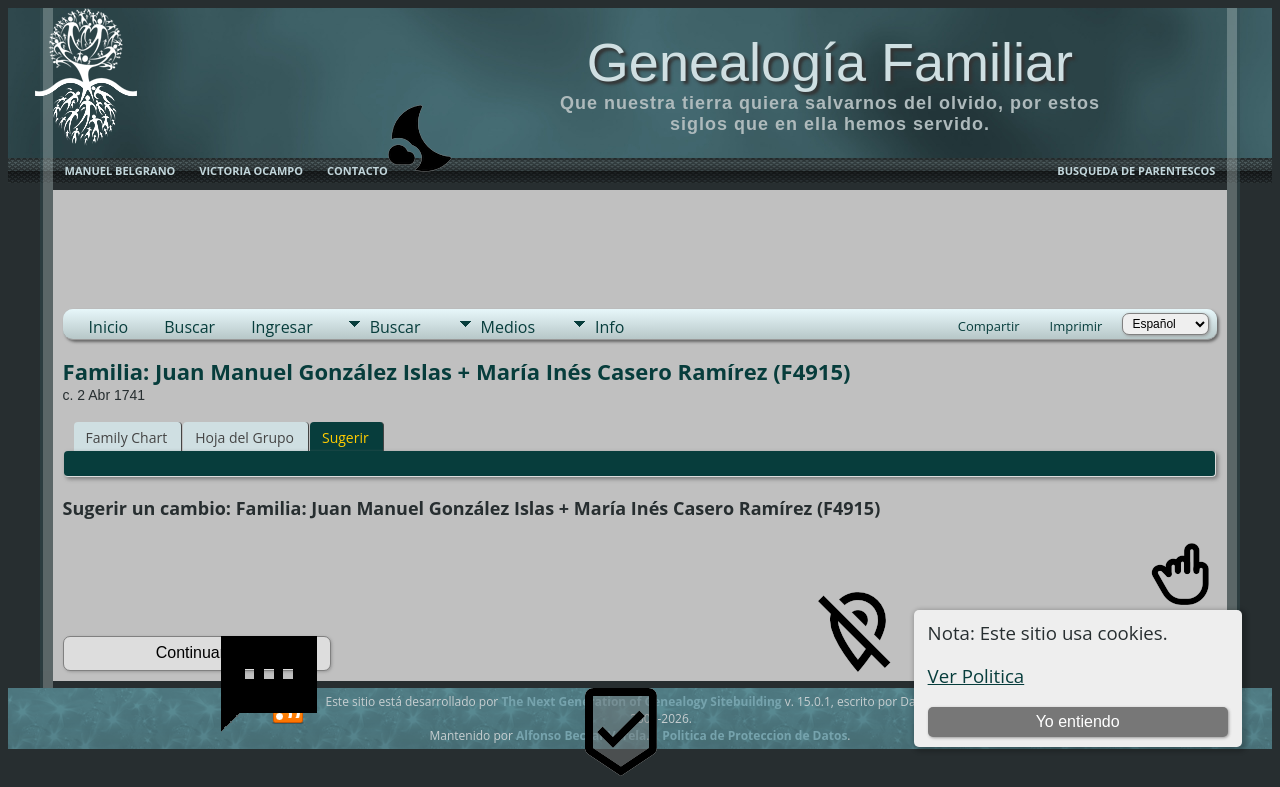  What do you see at coordinates (621, 732) in the screenshot?
I see `indicates a verified or visited location` at bounding box center [621, 732].